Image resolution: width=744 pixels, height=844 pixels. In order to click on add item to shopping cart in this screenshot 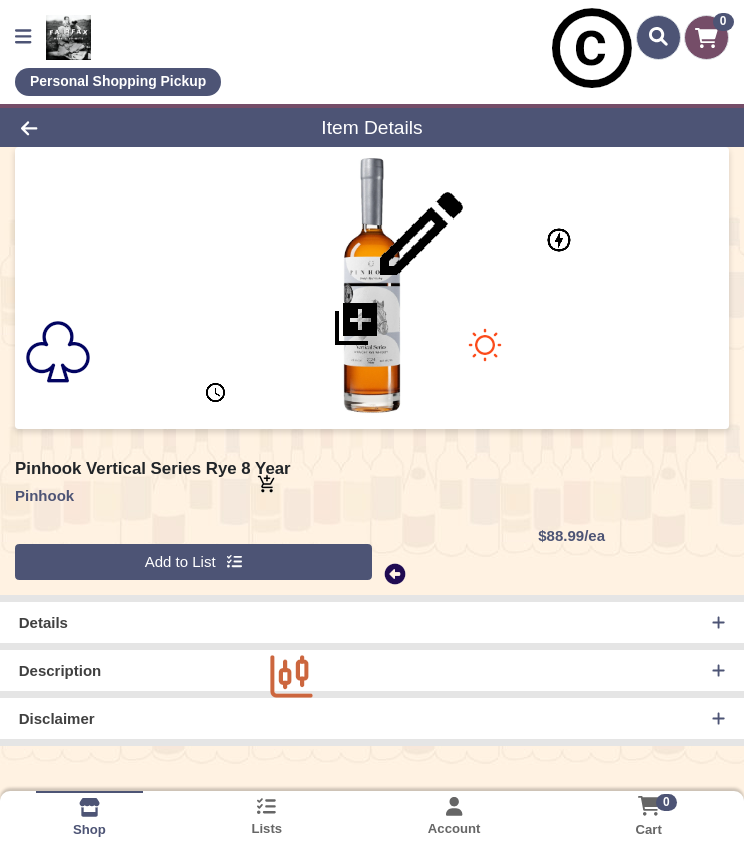, I will do `click(267, 484)`.